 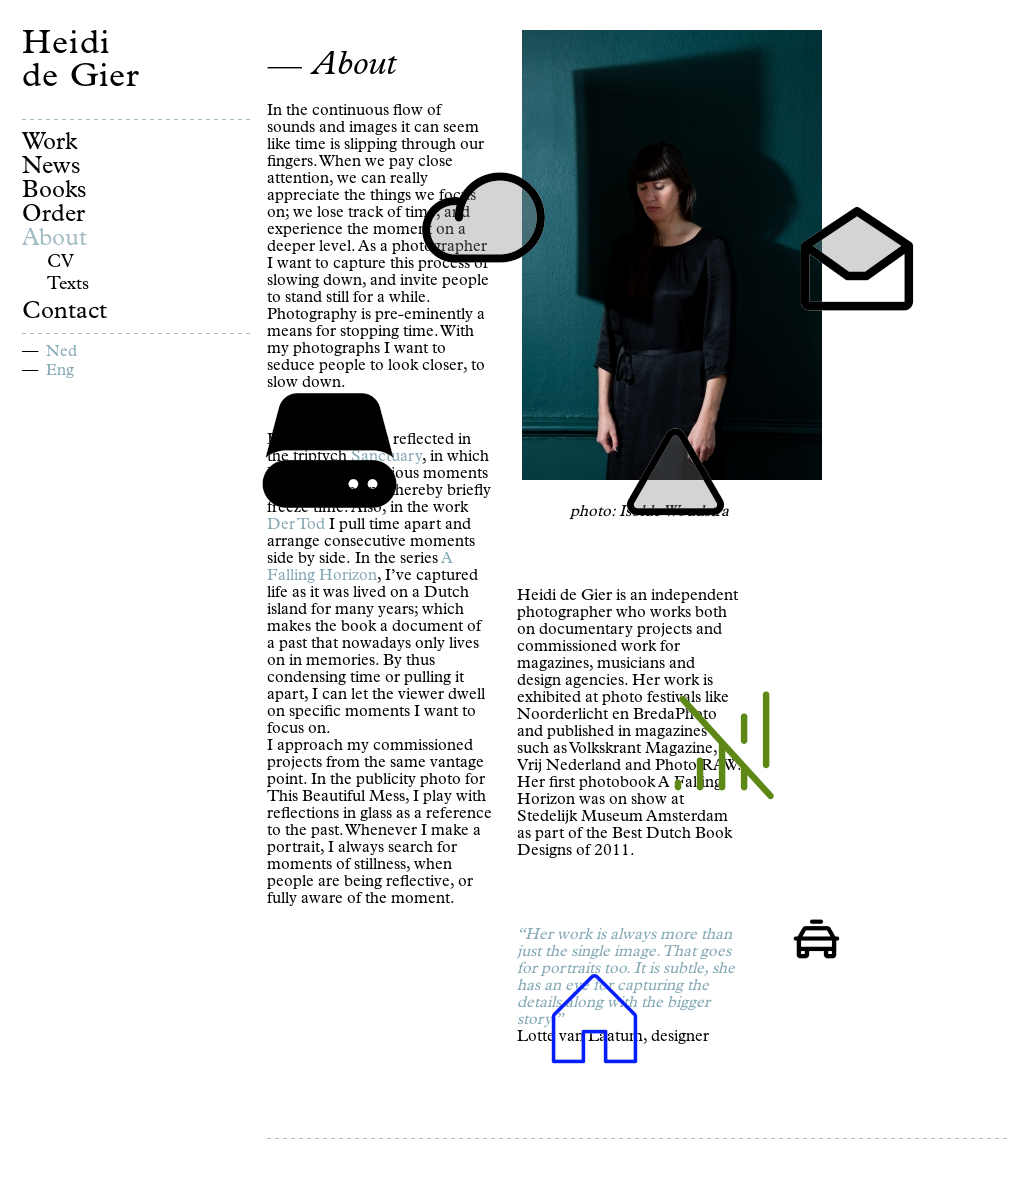 I want to click on access cloud storage, so click(x=483, y=217).